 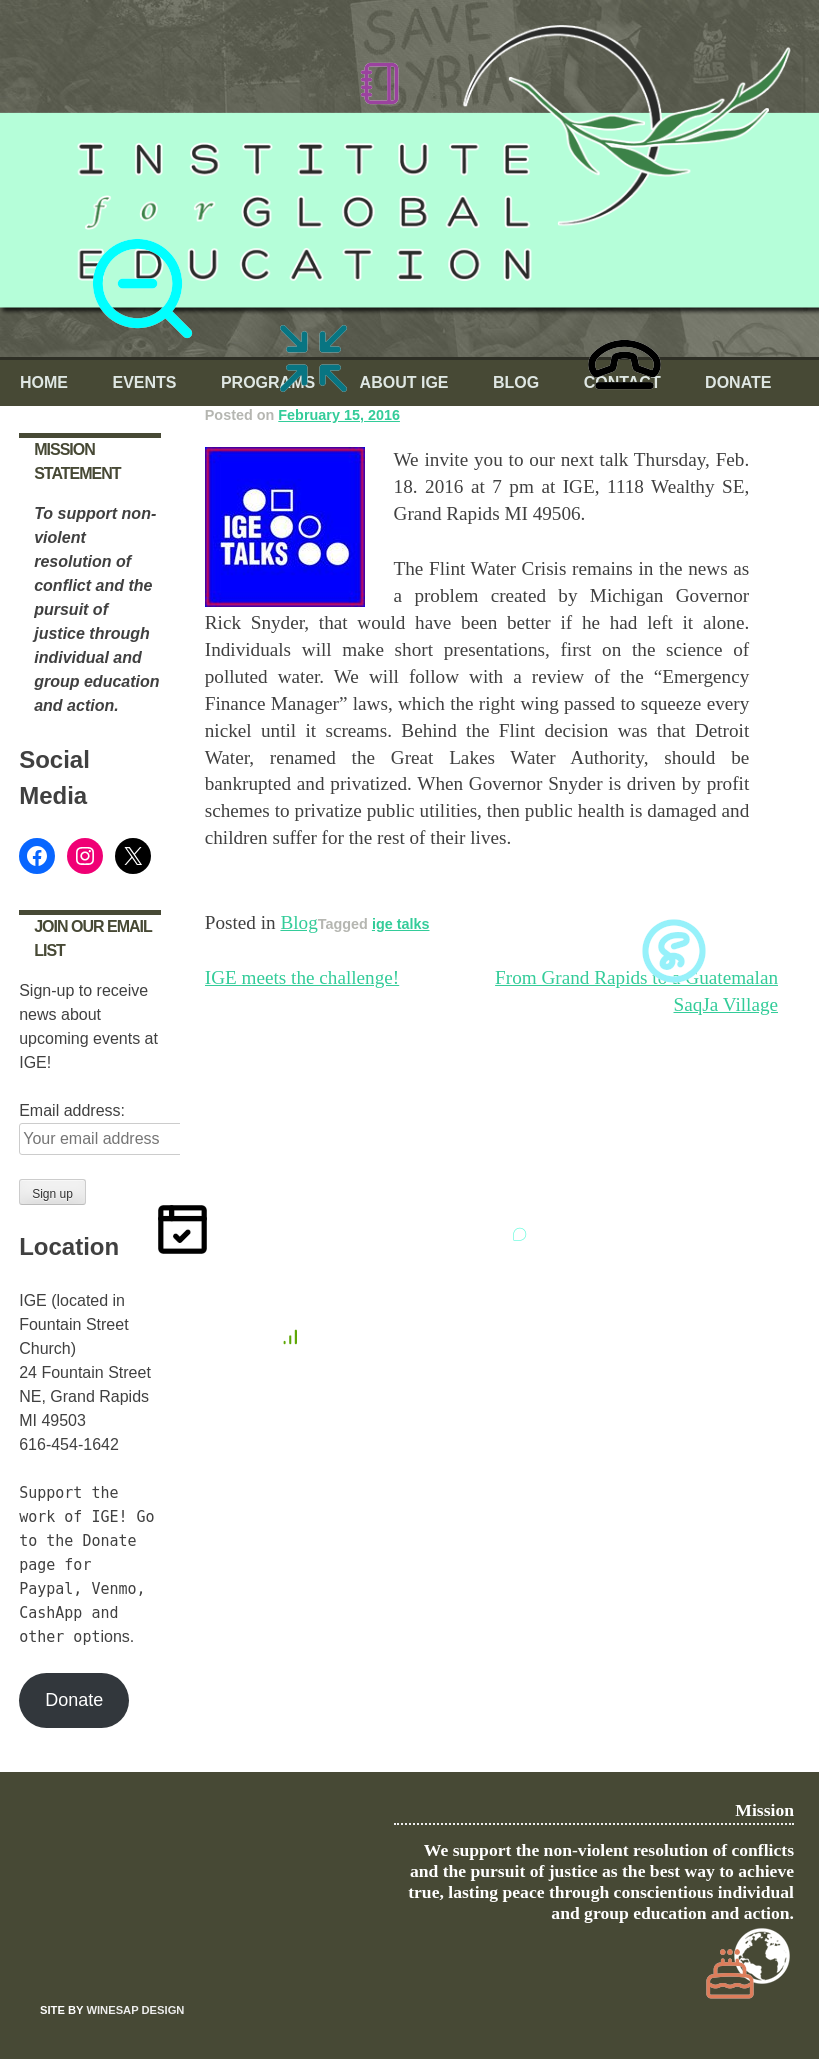 I want to click on indicates sass stylesheet technology, so click(x=674, y=951).